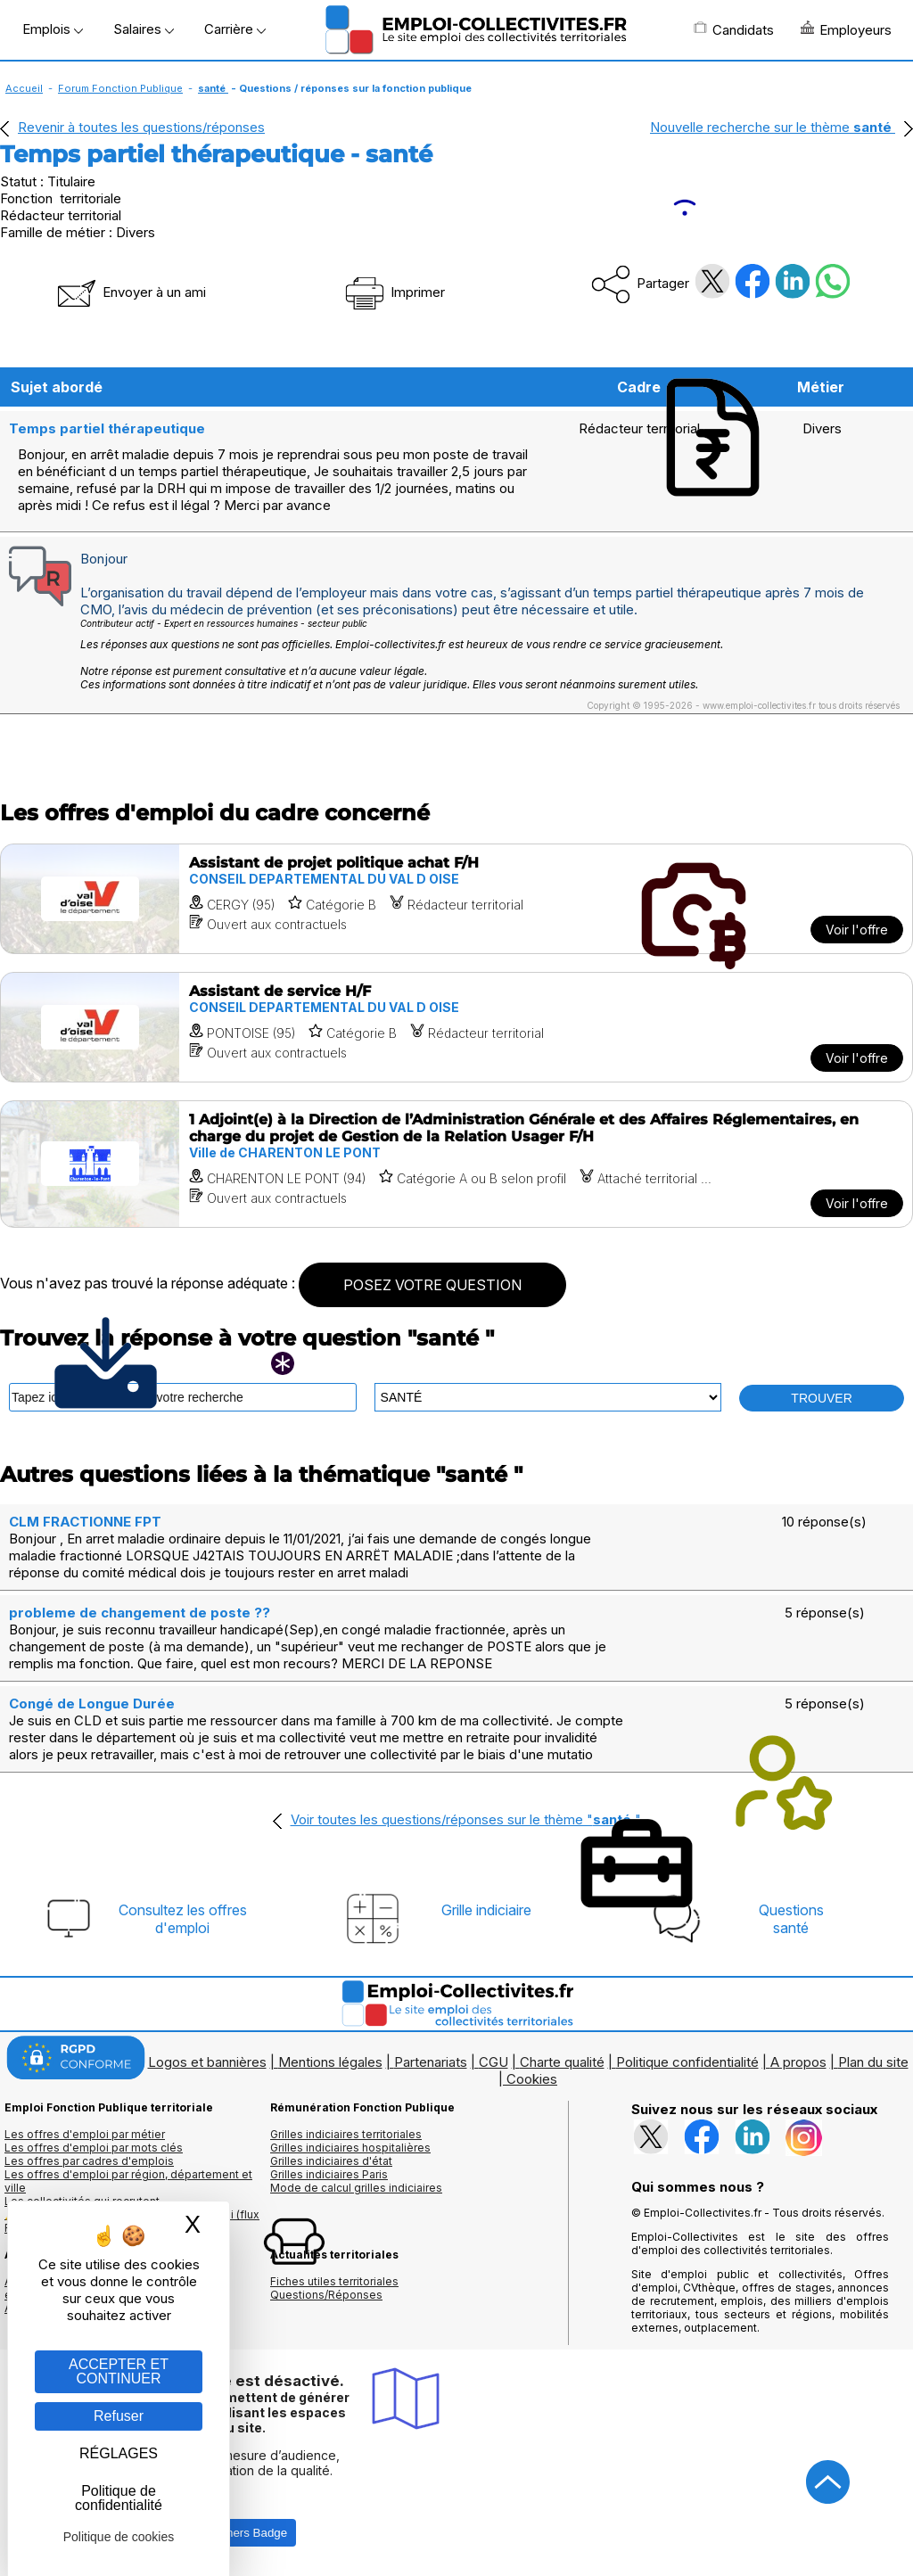 The height and width of the screenshot is (2576, 913). What do you see at coordinates (294, 2243) in the screenshot?
I see `browse furniture or home decor items` at bounding box center [294, 2243].